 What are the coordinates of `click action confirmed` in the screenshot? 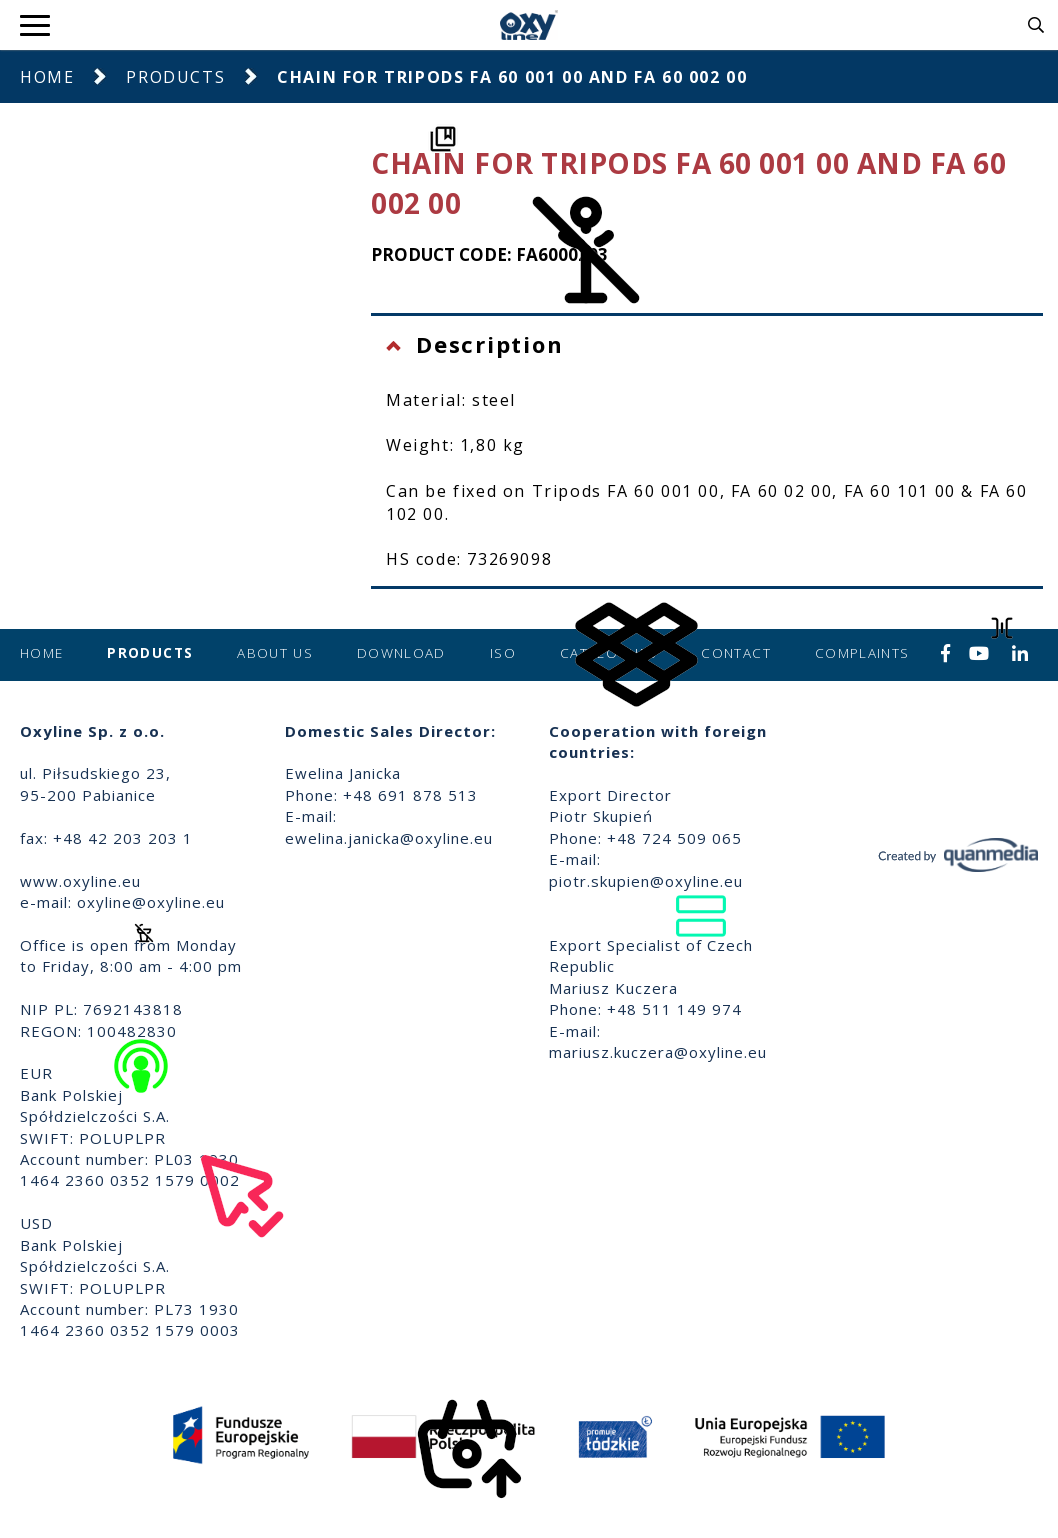 It's located at (240, 1194).